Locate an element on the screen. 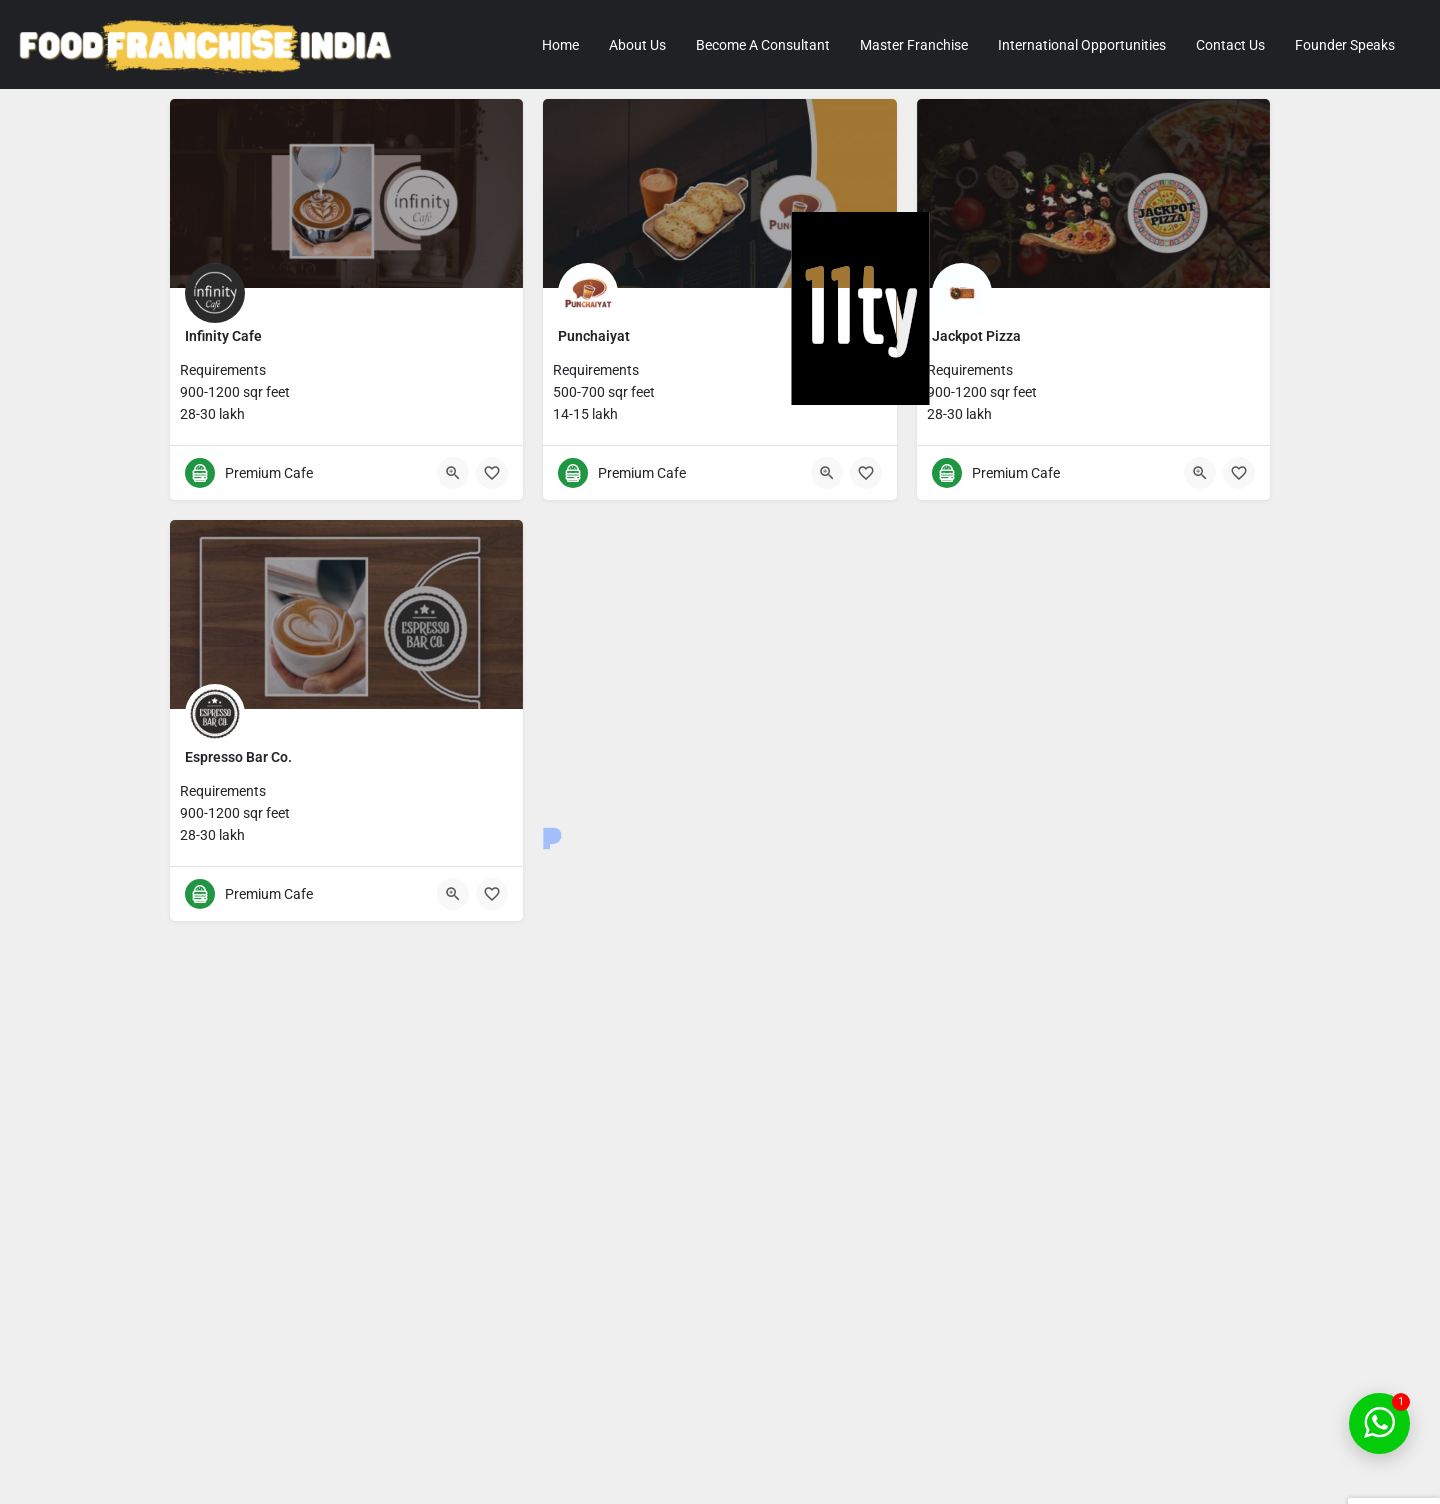  open Pandora music streaming app is located at coordinates (552, 838).